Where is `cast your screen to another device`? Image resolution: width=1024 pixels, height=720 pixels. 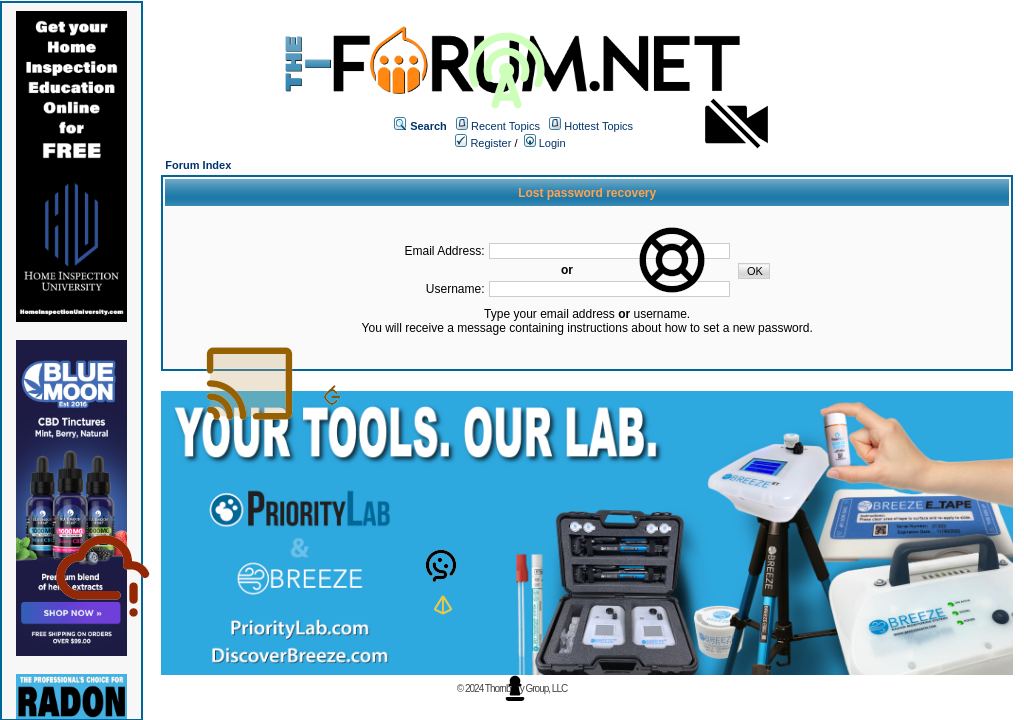 cast your screen to another device is located at coordinates (249, 383).